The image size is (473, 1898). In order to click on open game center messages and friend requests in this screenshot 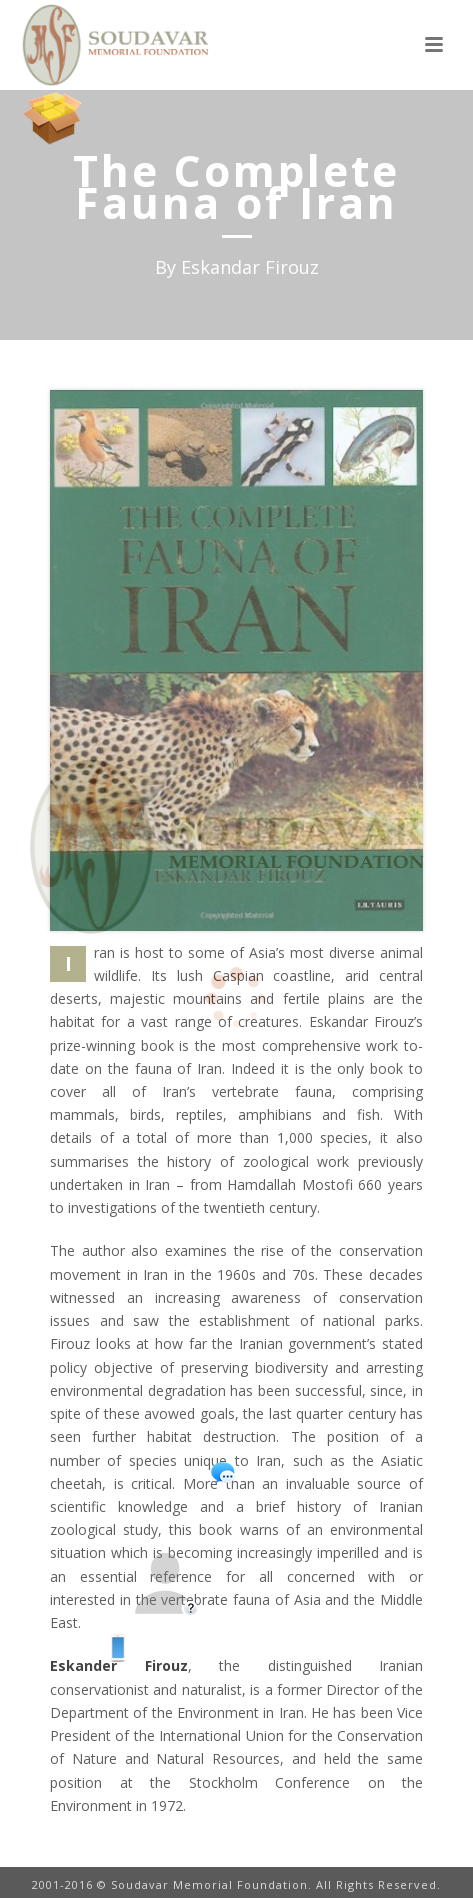, I will do `click(223, 1473)`.